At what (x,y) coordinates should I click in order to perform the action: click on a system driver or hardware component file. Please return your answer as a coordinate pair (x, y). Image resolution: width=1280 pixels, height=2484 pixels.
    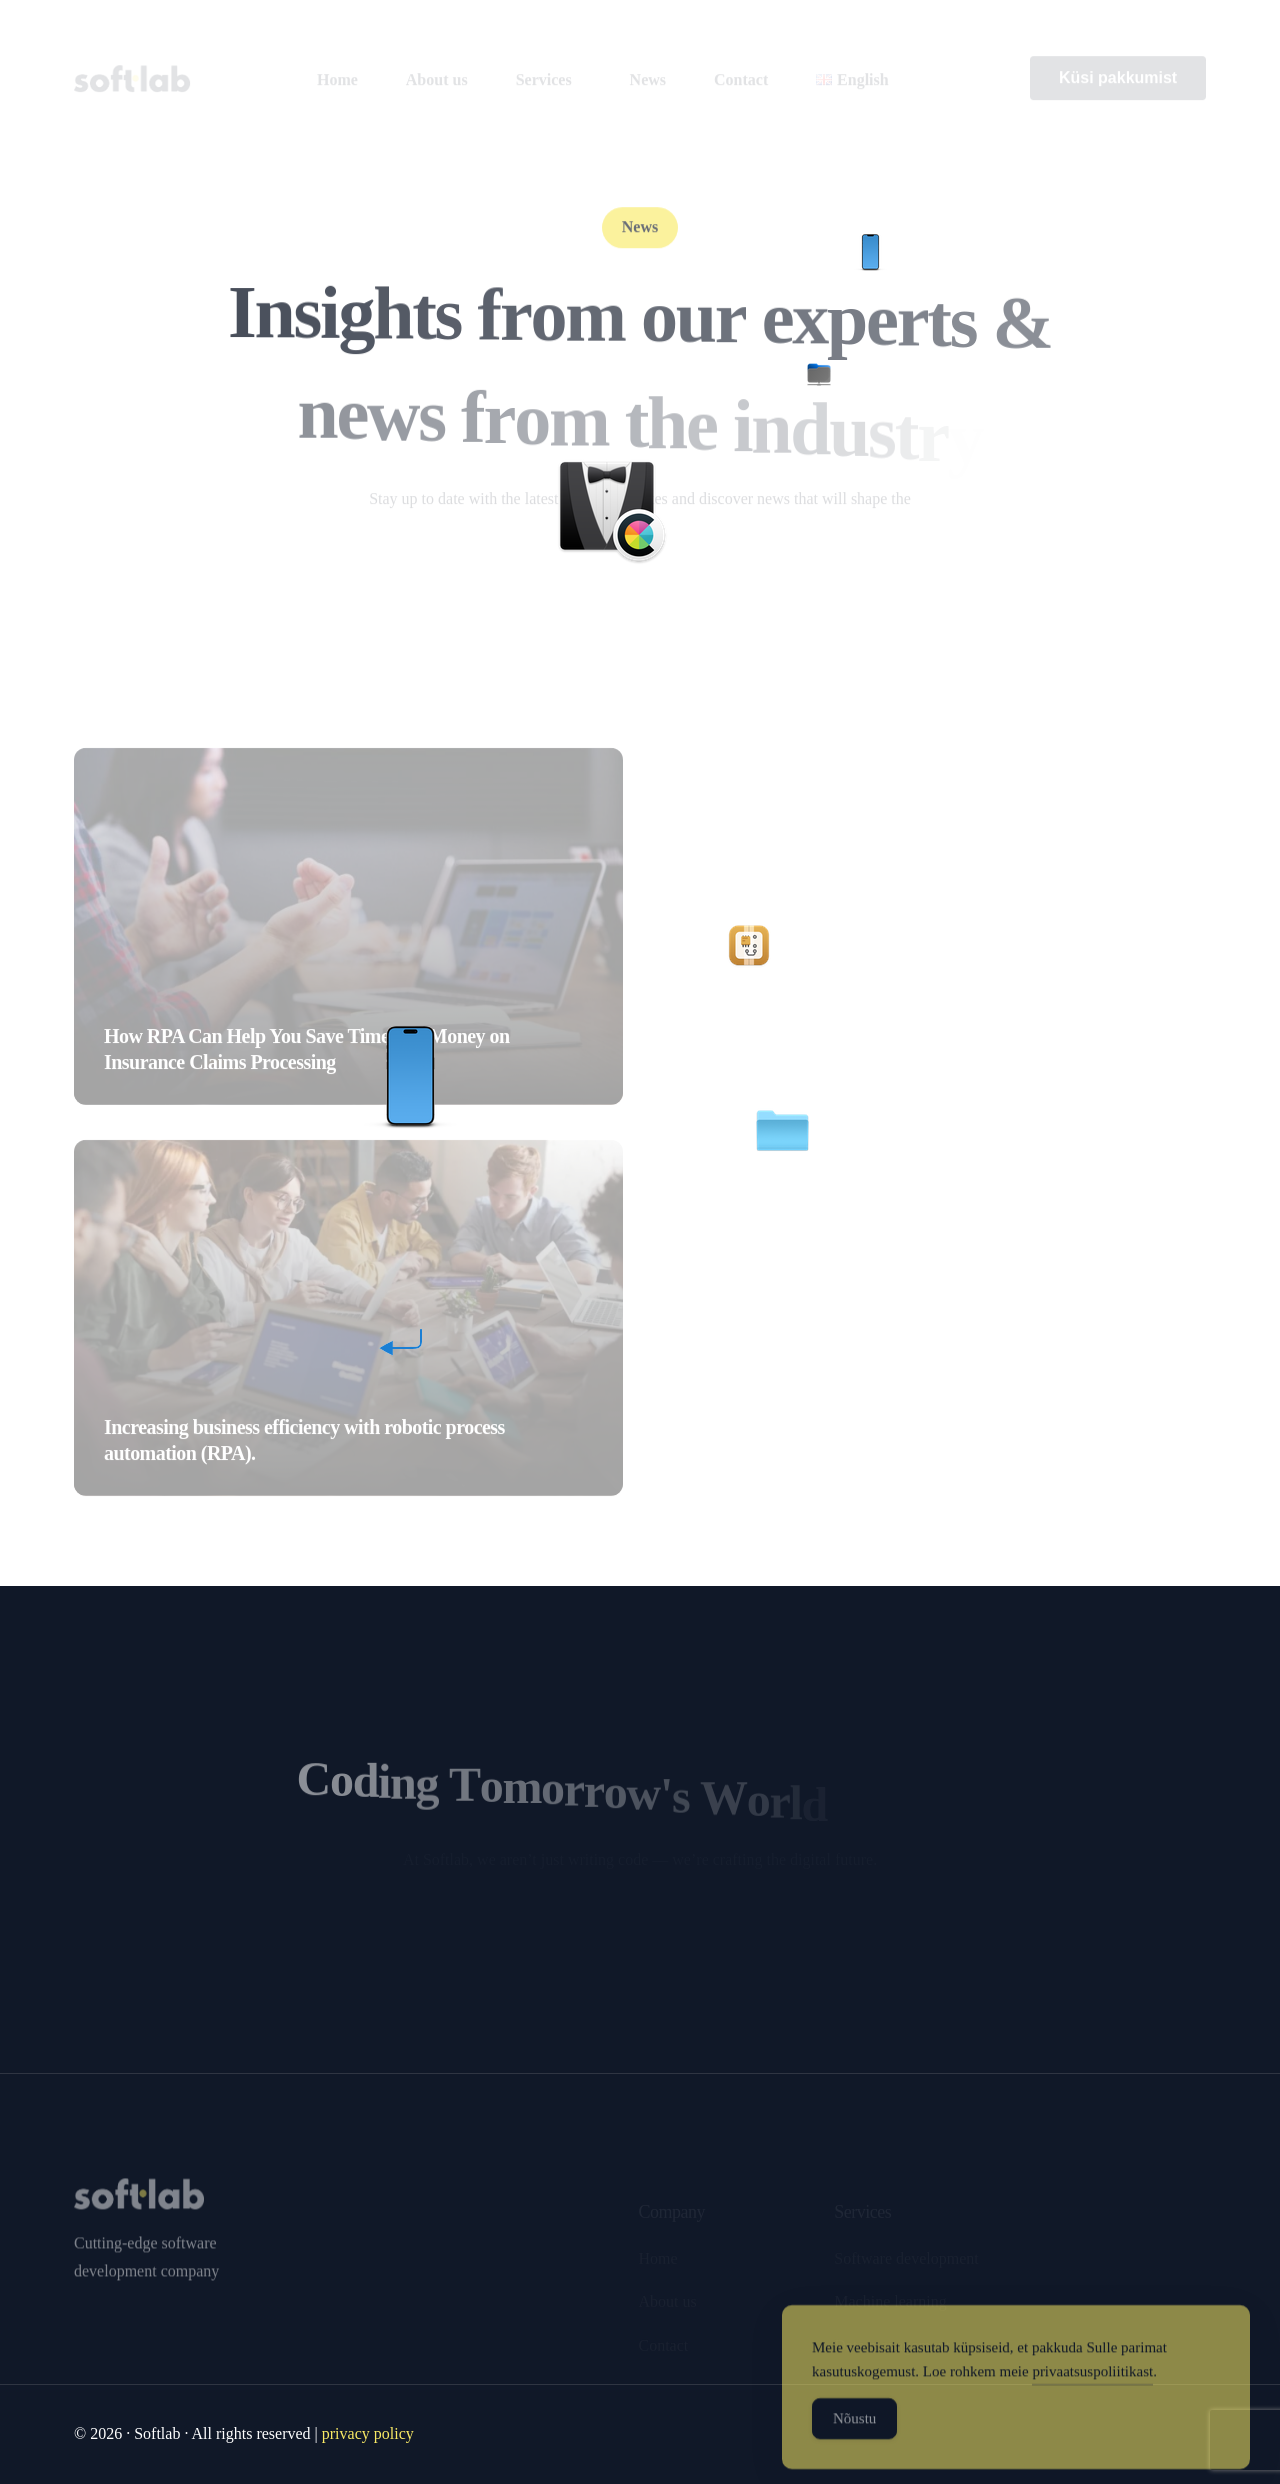
    Looking at the image, I should click on (749, 946).